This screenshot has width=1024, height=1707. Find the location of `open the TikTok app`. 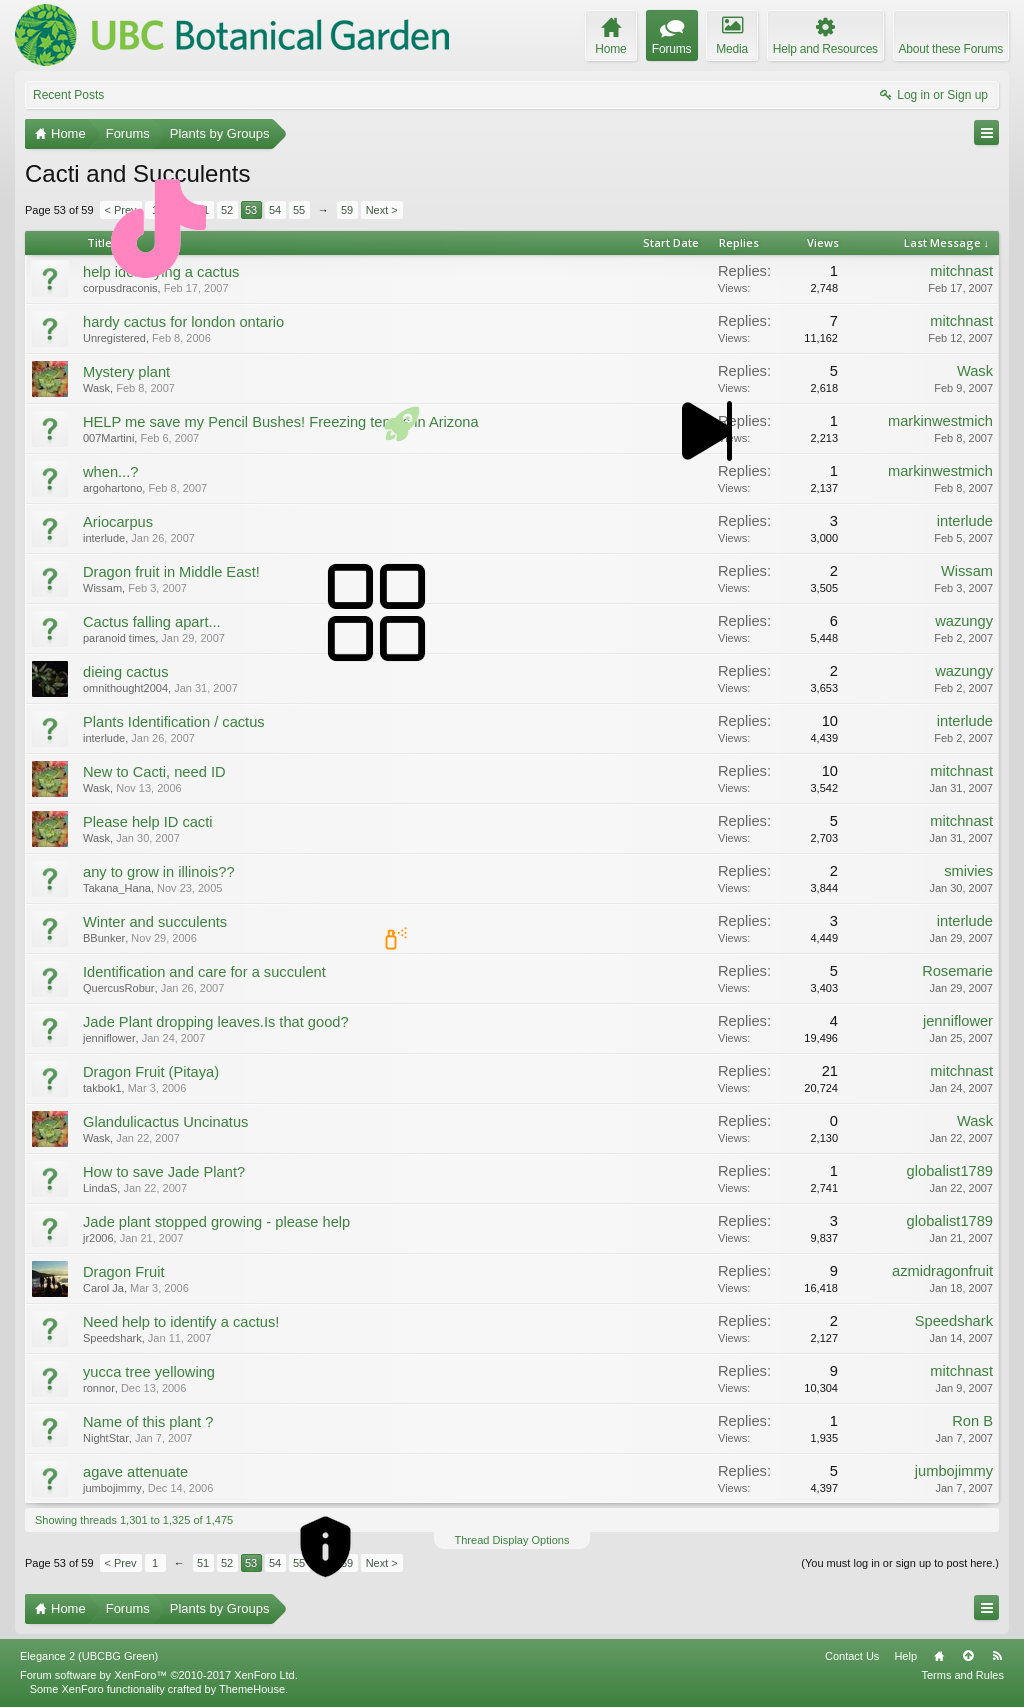

open the TikTok app is located at coordinates (158, 230).